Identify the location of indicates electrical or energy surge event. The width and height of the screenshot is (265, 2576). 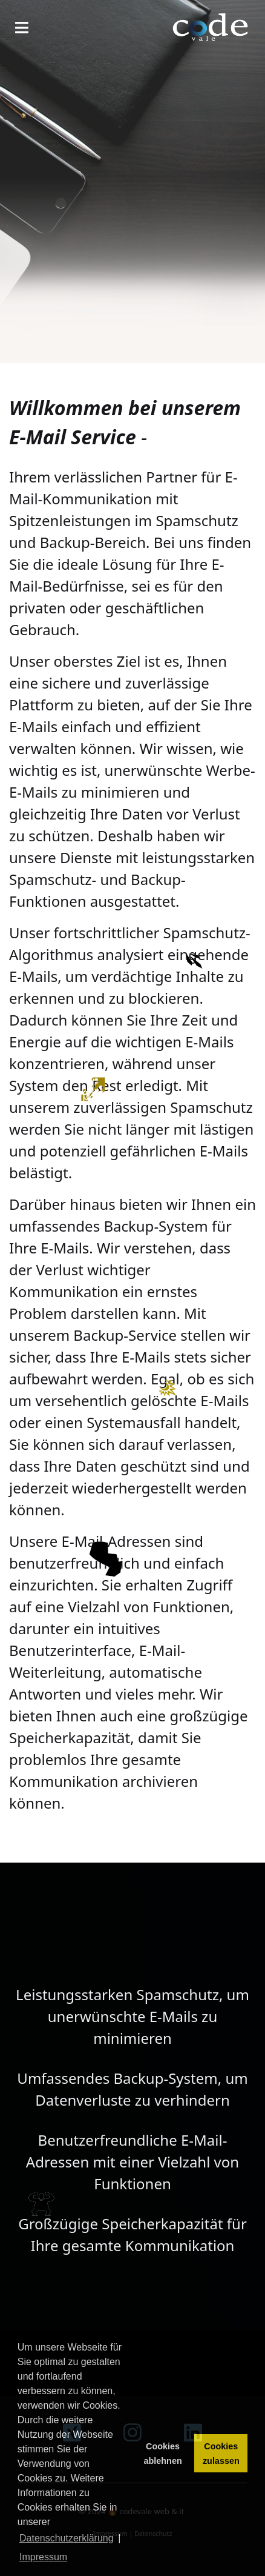
(168, 1387).